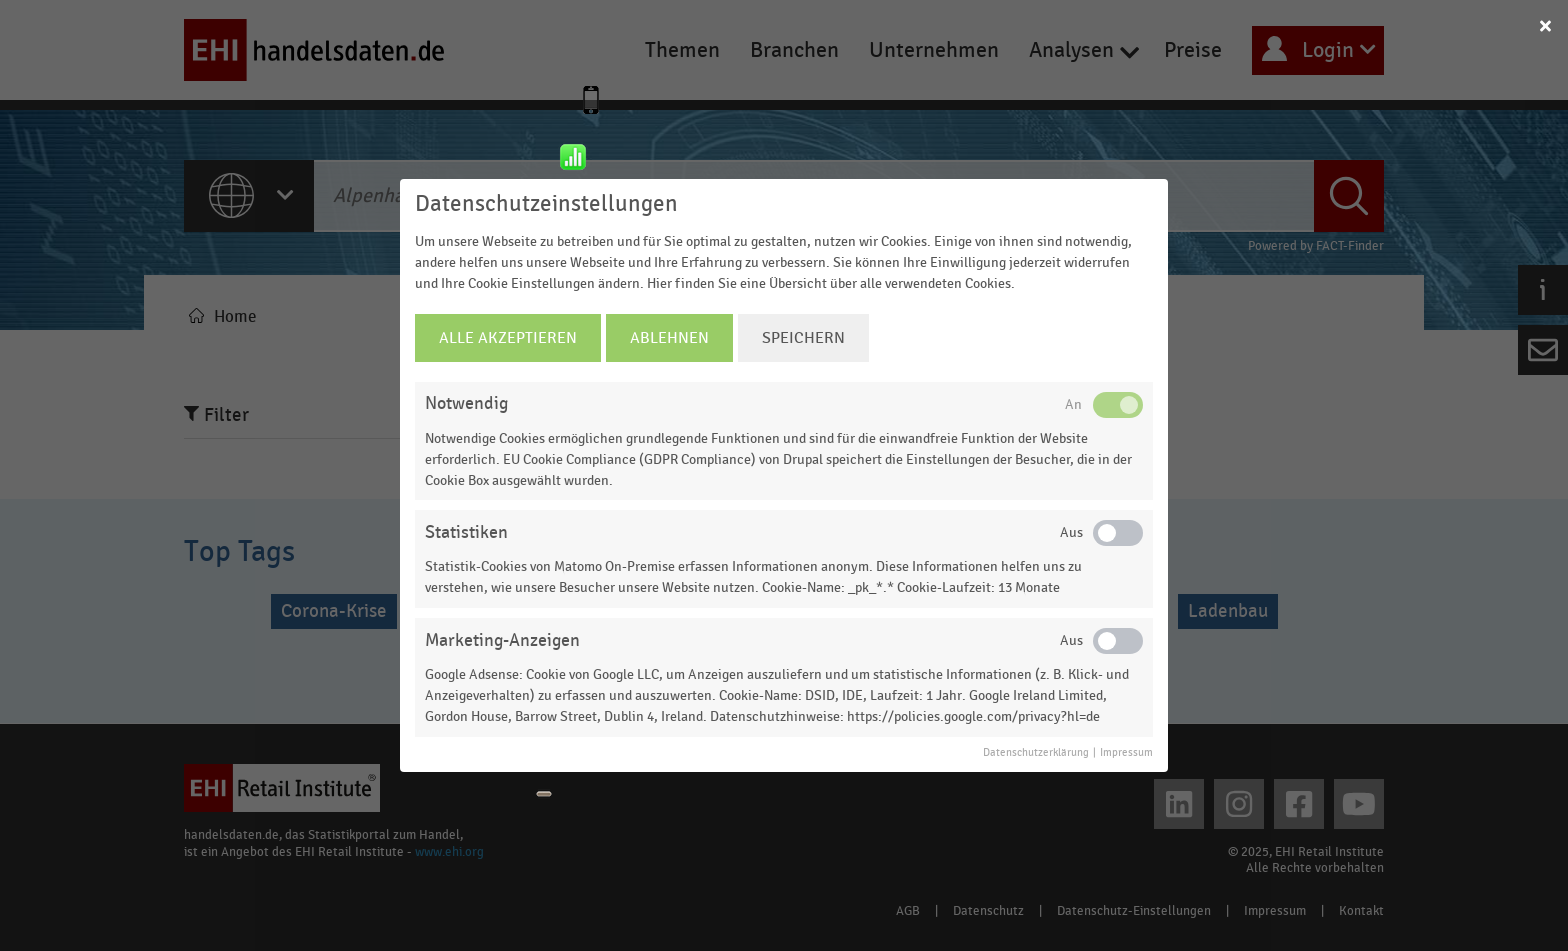 The height and width of the screenshot is (951, 1568). Describe the element at coordinates (544, 794) in the screenshot. I see `beats pill speaker in champagne color` at that location.